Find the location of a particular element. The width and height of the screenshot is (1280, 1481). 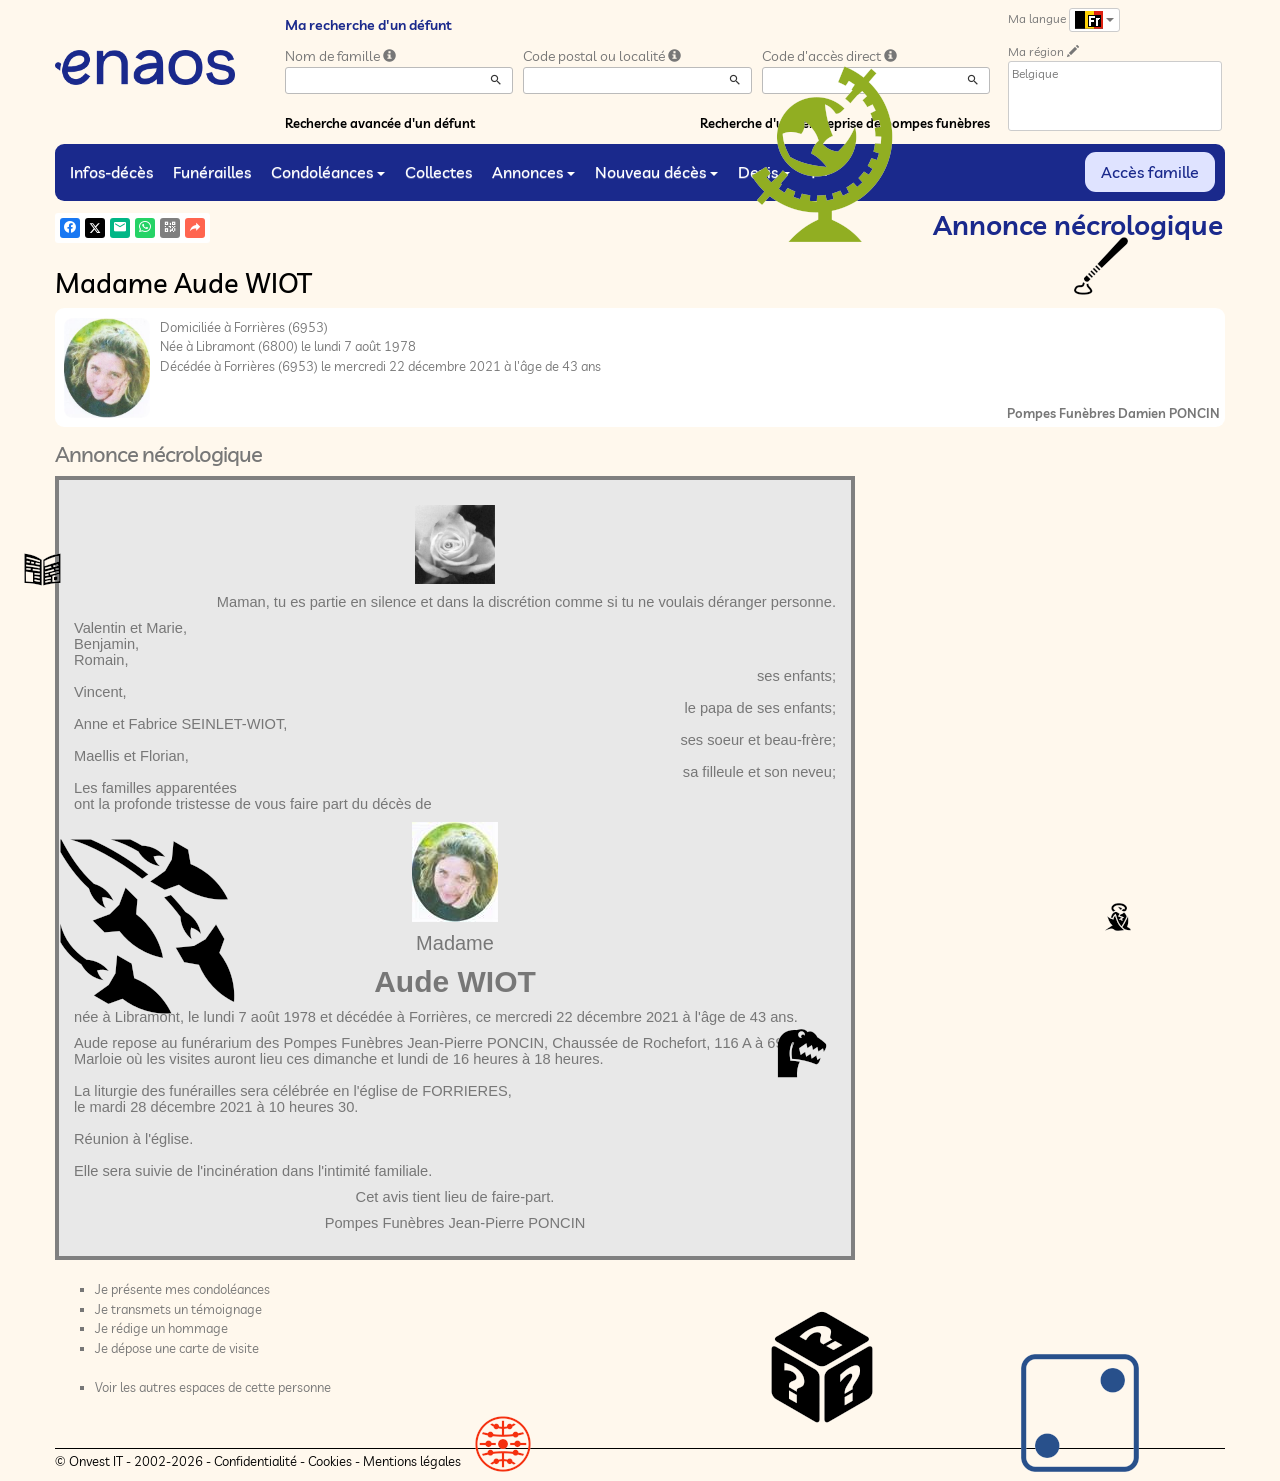

launch multiple projectile attack is located at coordinates (148, 927).